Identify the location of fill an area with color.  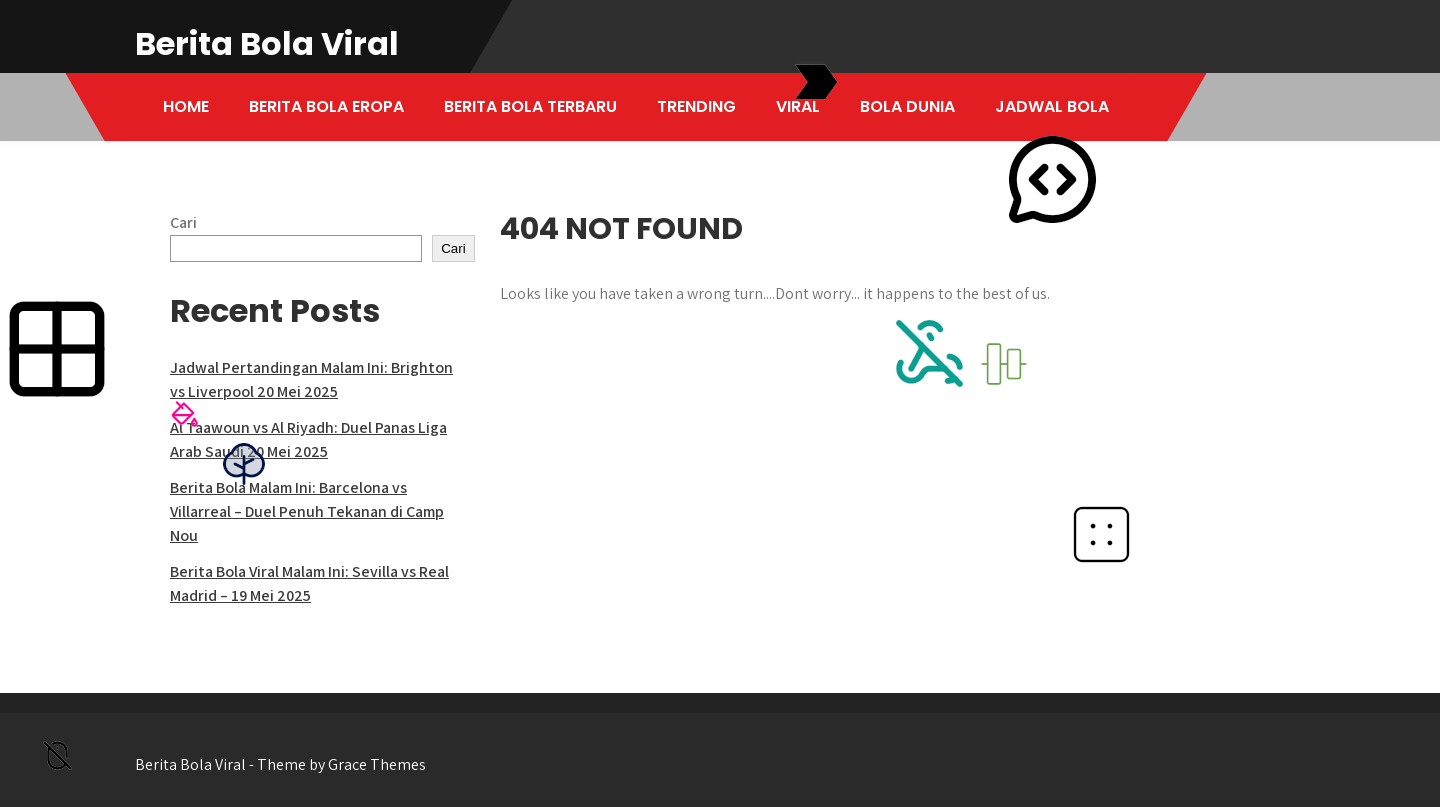
(185, 414).